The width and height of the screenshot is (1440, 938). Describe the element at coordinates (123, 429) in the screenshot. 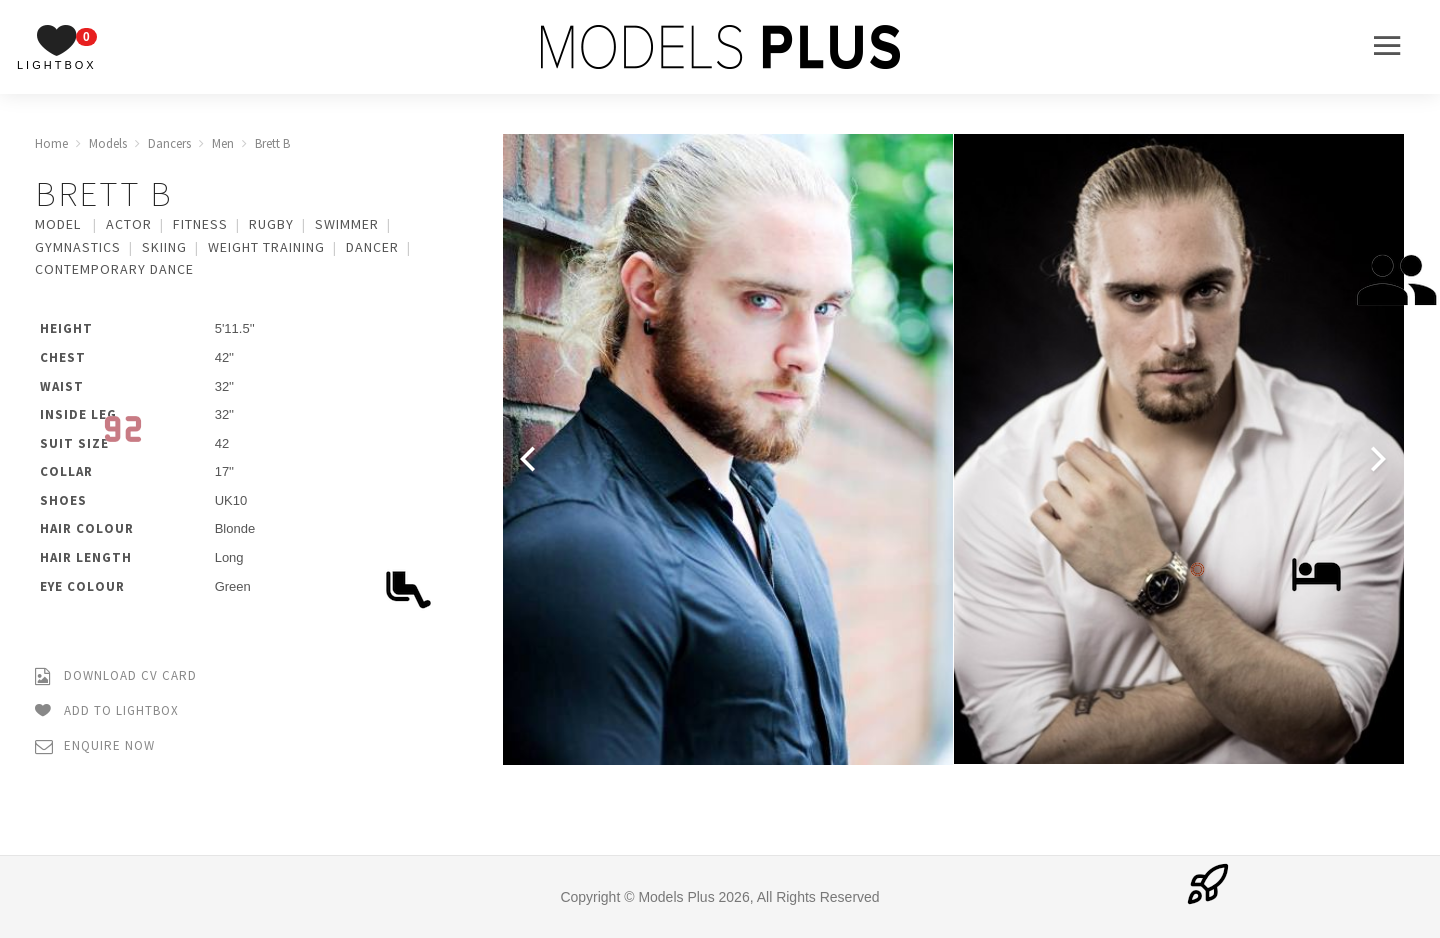

I see `displays the number 92 as a badge or counter` at that location.